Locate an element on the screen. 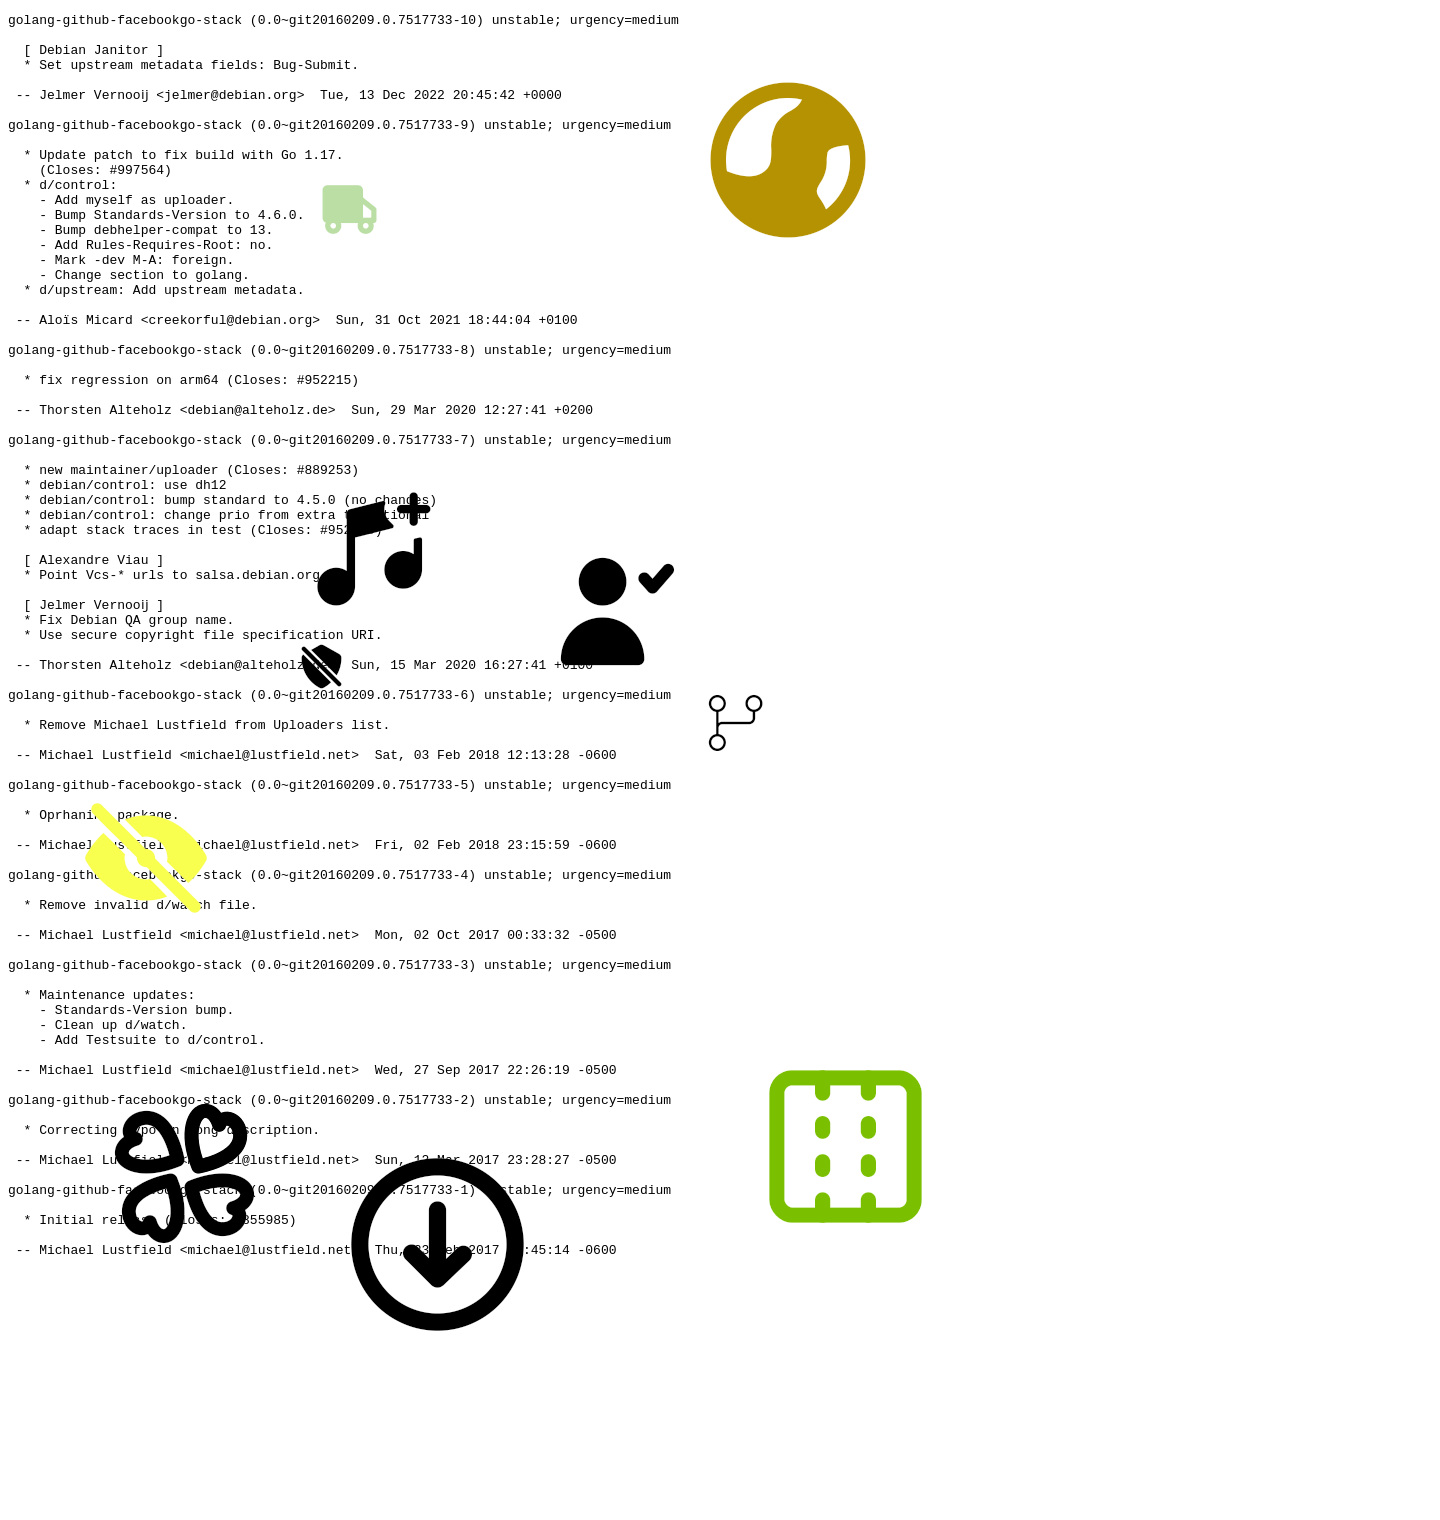  download a file or content is located at coordinates (437, 1244).